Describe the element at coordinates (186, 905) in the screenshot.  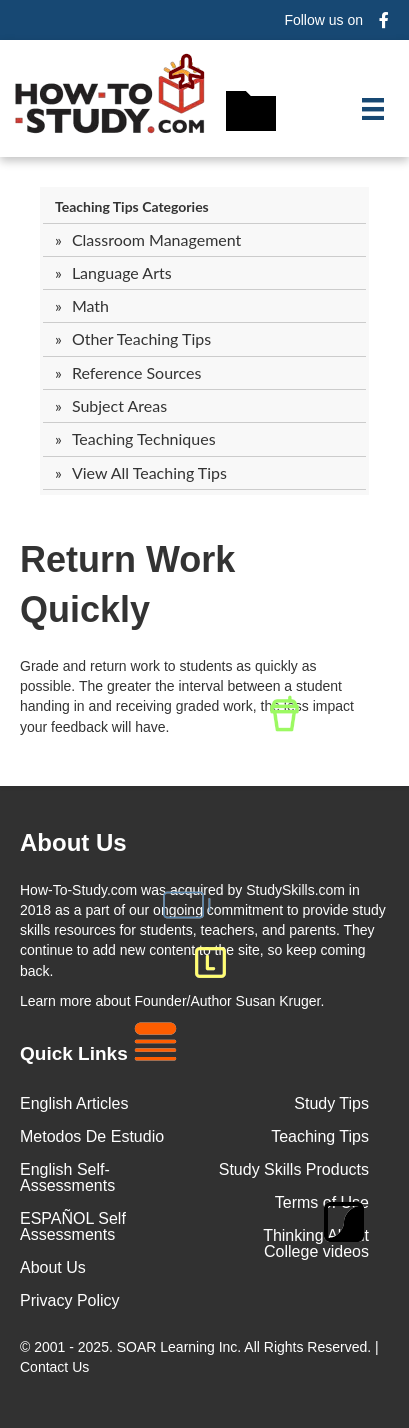
I see `indicates battery is empty or depleted` at that location.